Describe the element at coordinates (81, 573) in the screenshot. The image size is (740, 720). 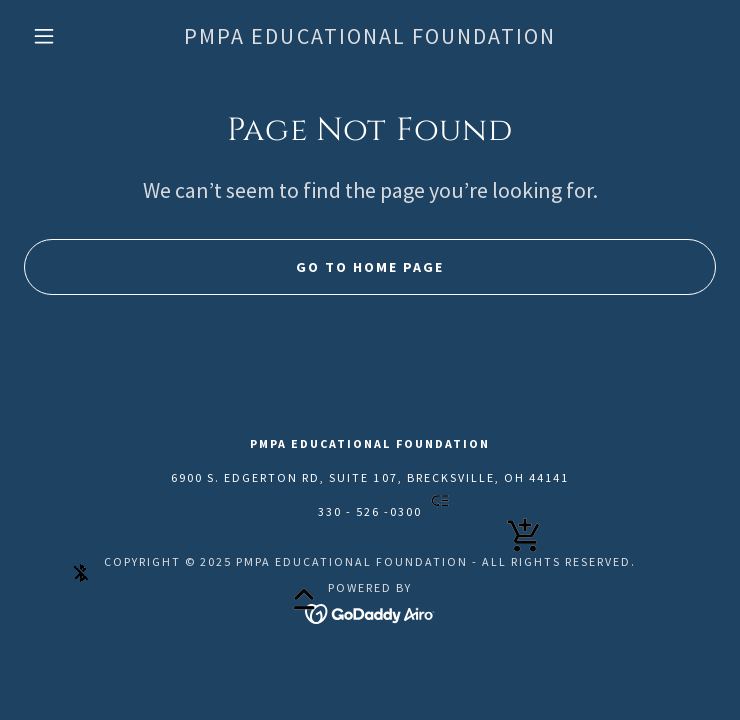
I see `bluetooth is currently disabled` at that location.